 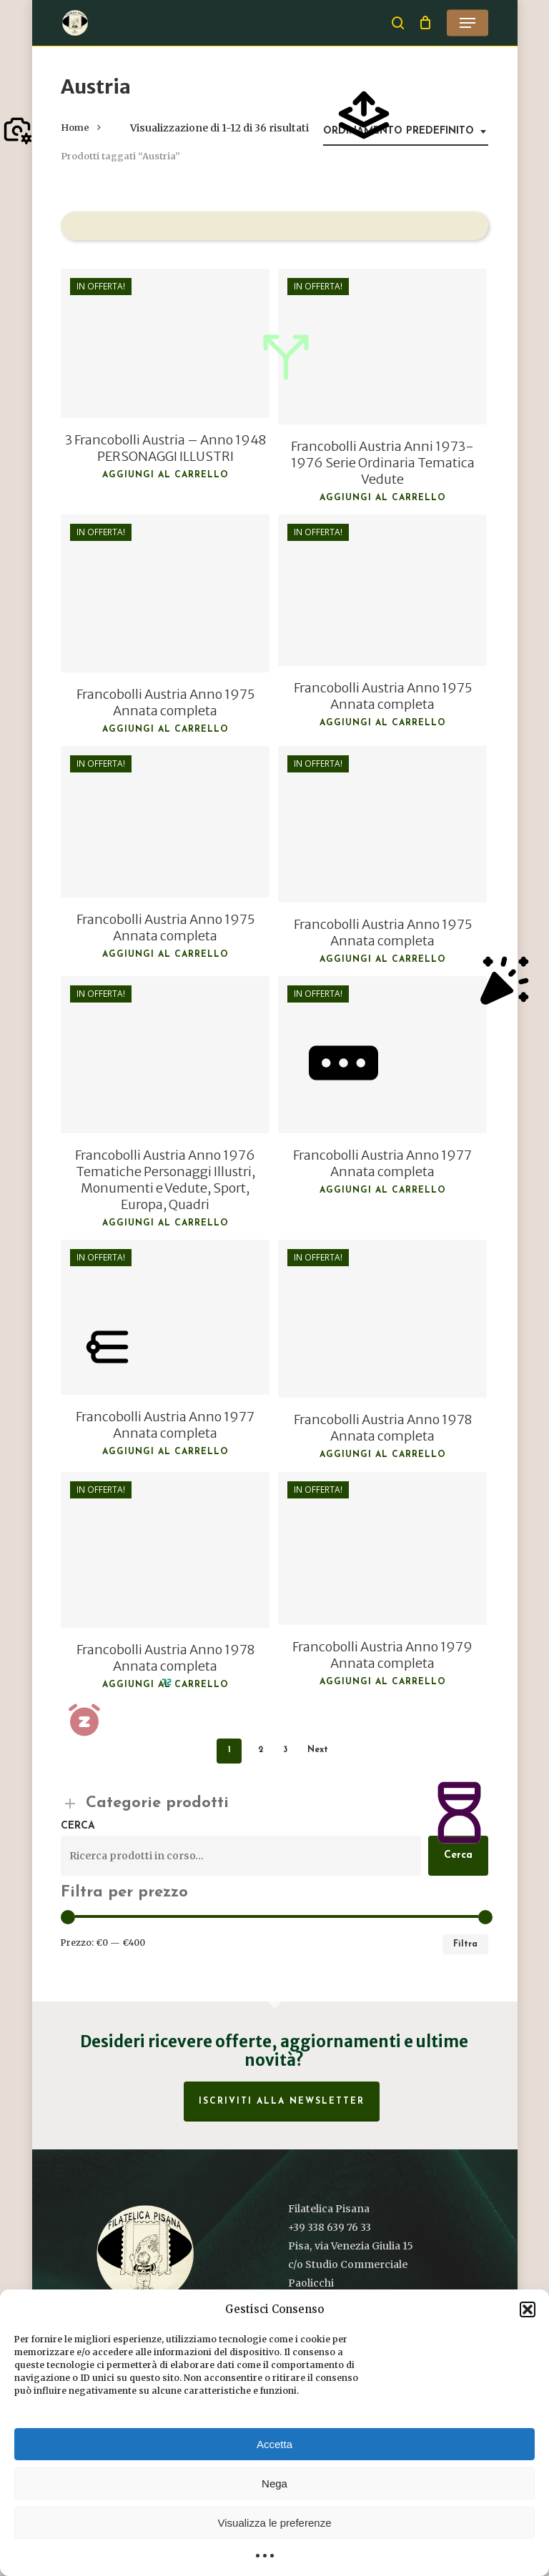 What do you see at coordinates (343, 1063) in the screenshot?
I see `access more options or actions` at bounding box center [343, 1063].